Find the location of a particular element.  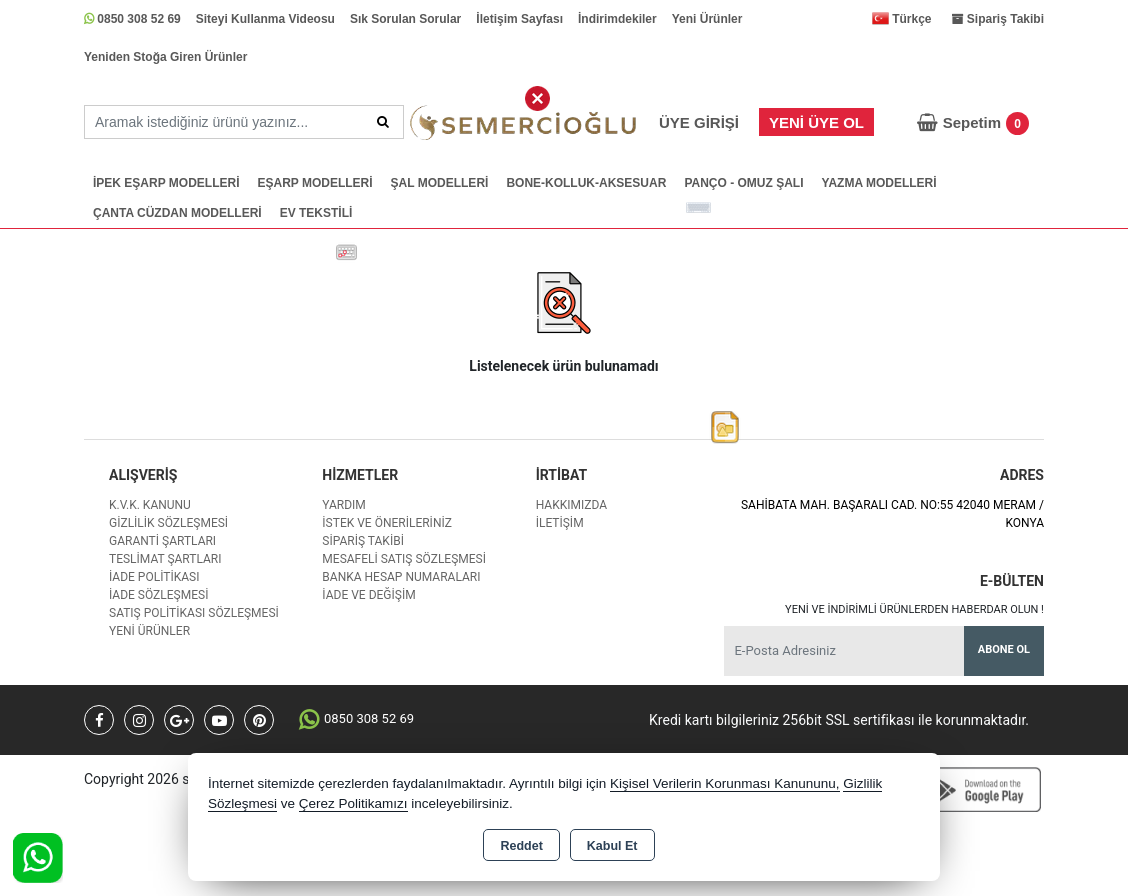

open a vector graphics document is located at coordinates (725, 427).